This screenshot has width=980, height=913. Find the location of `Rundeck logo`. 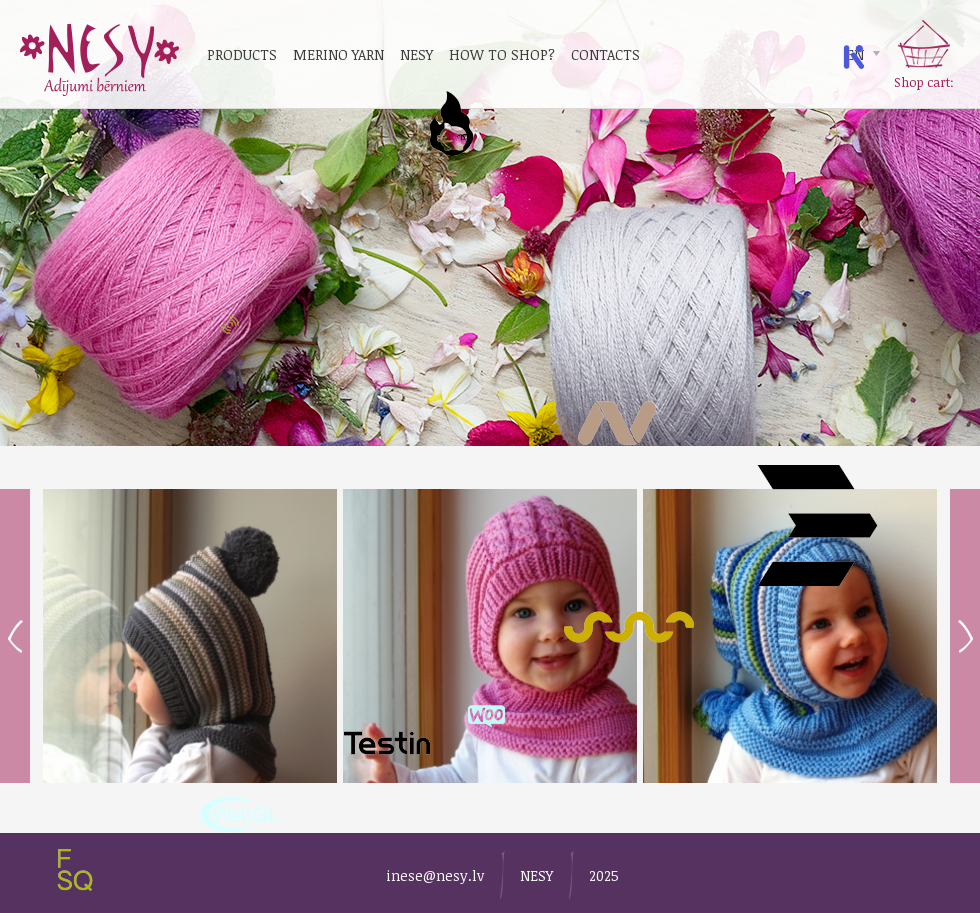

Rundeck logo is located at coordinates (817, 525).